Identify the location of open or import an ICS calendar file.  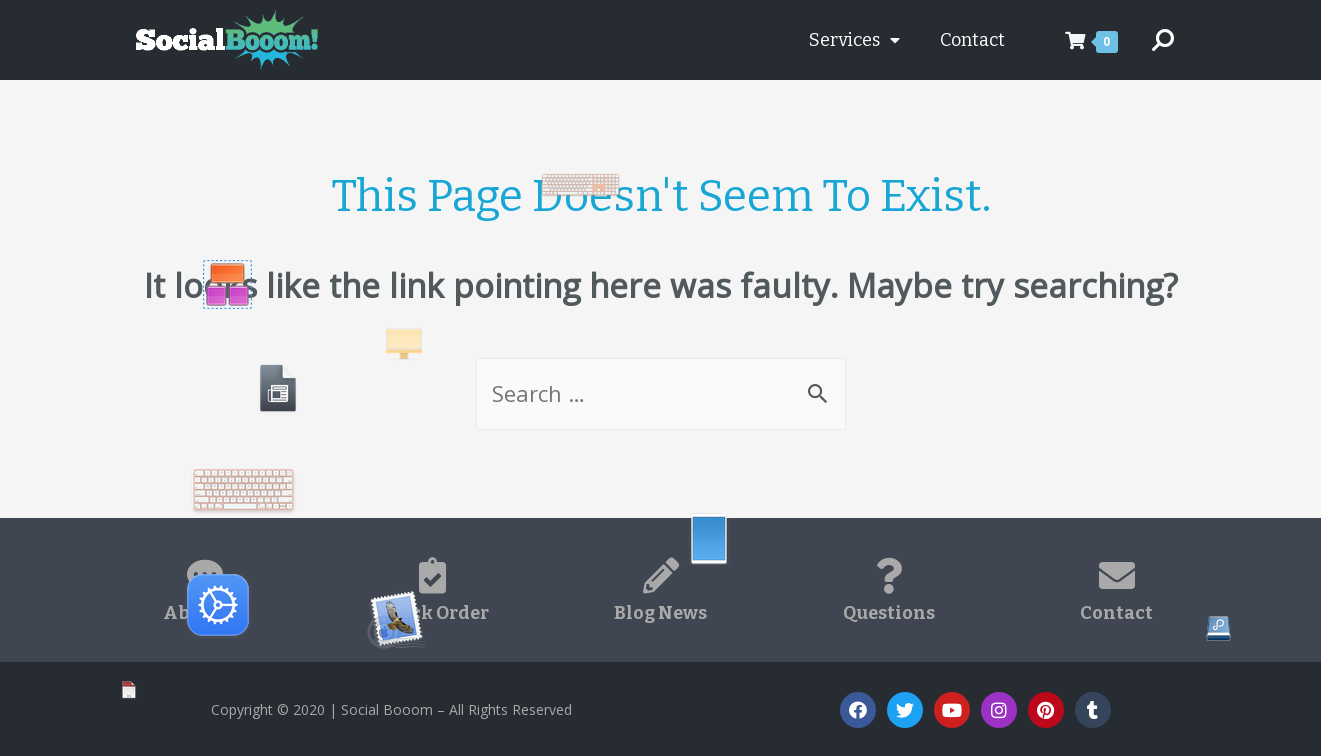
(129, 690).